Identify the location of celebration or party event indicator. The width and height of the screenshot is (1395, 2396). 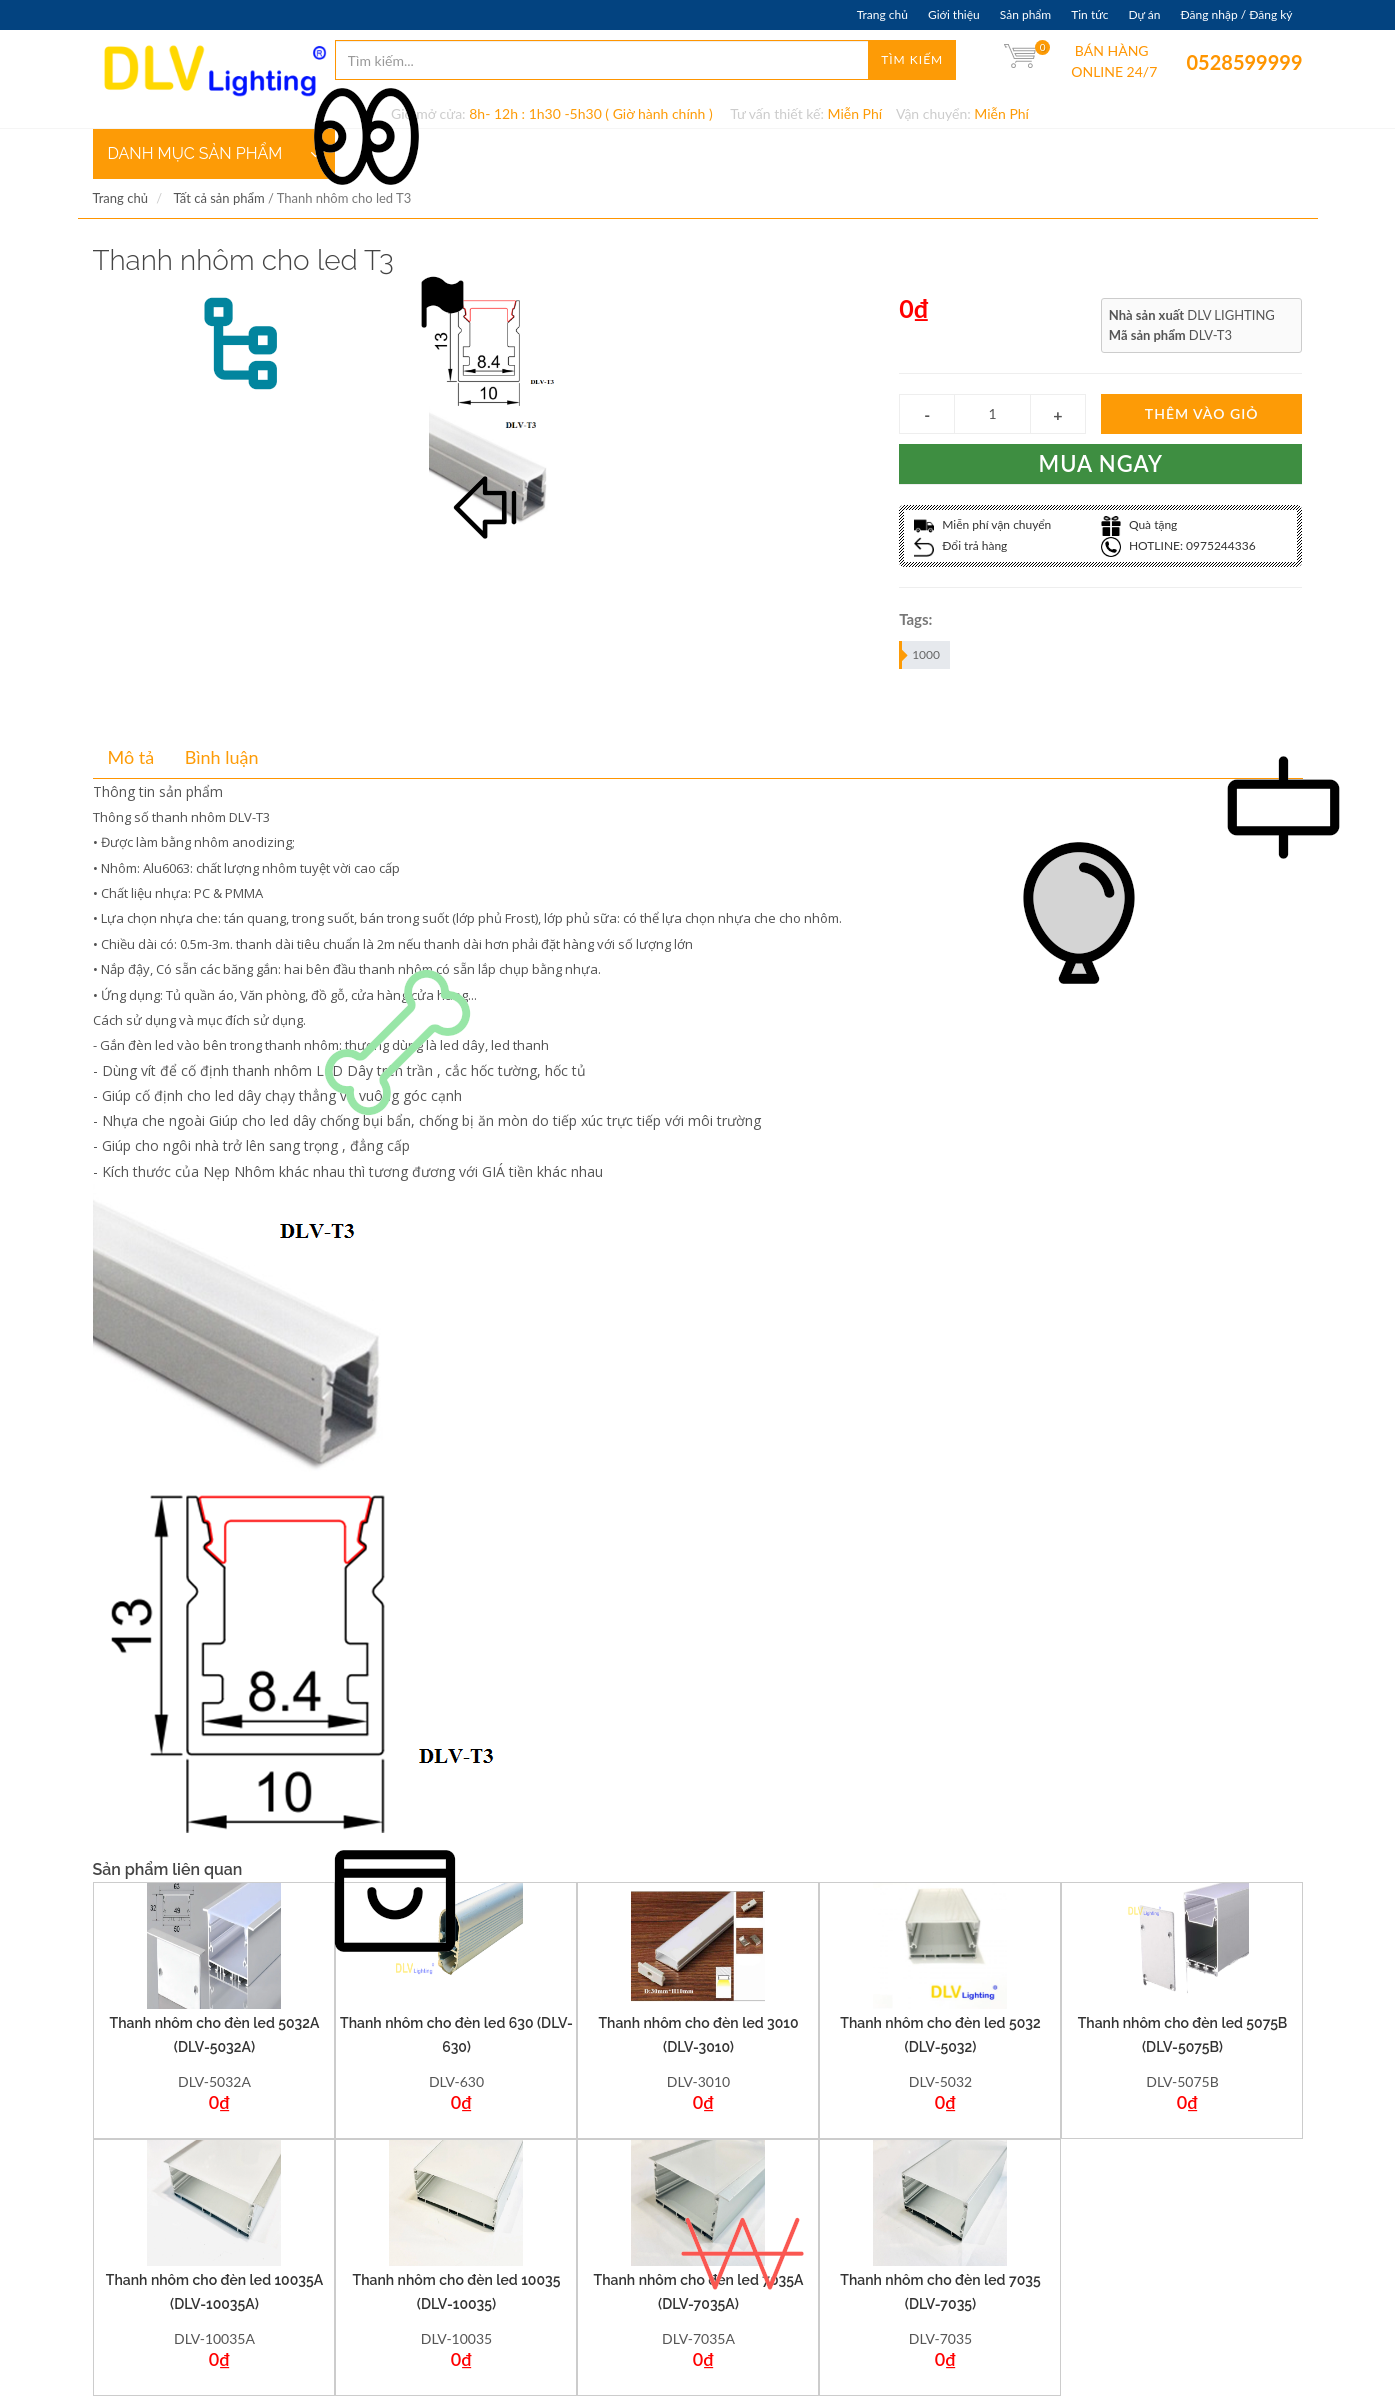
(1079, 913).